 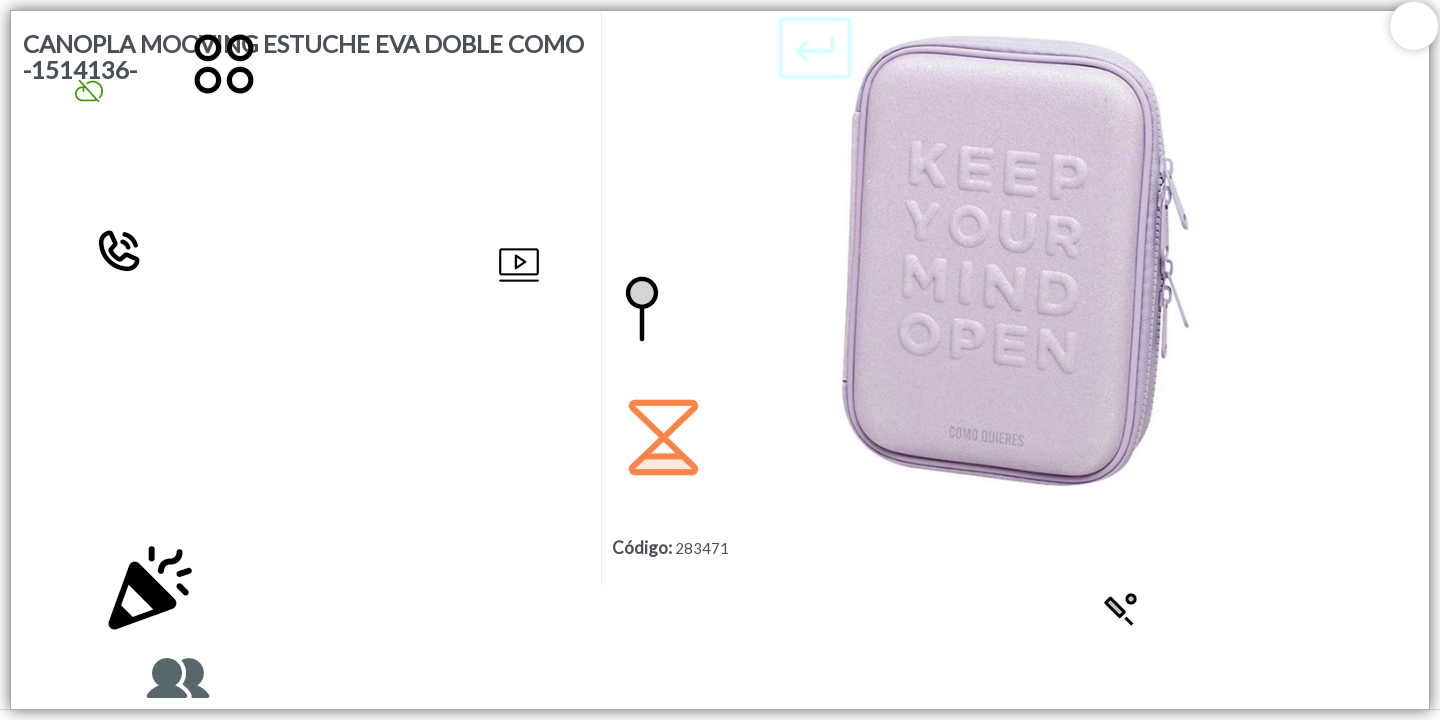 I want to click on press enter or return key, so click(x=815, y=48).